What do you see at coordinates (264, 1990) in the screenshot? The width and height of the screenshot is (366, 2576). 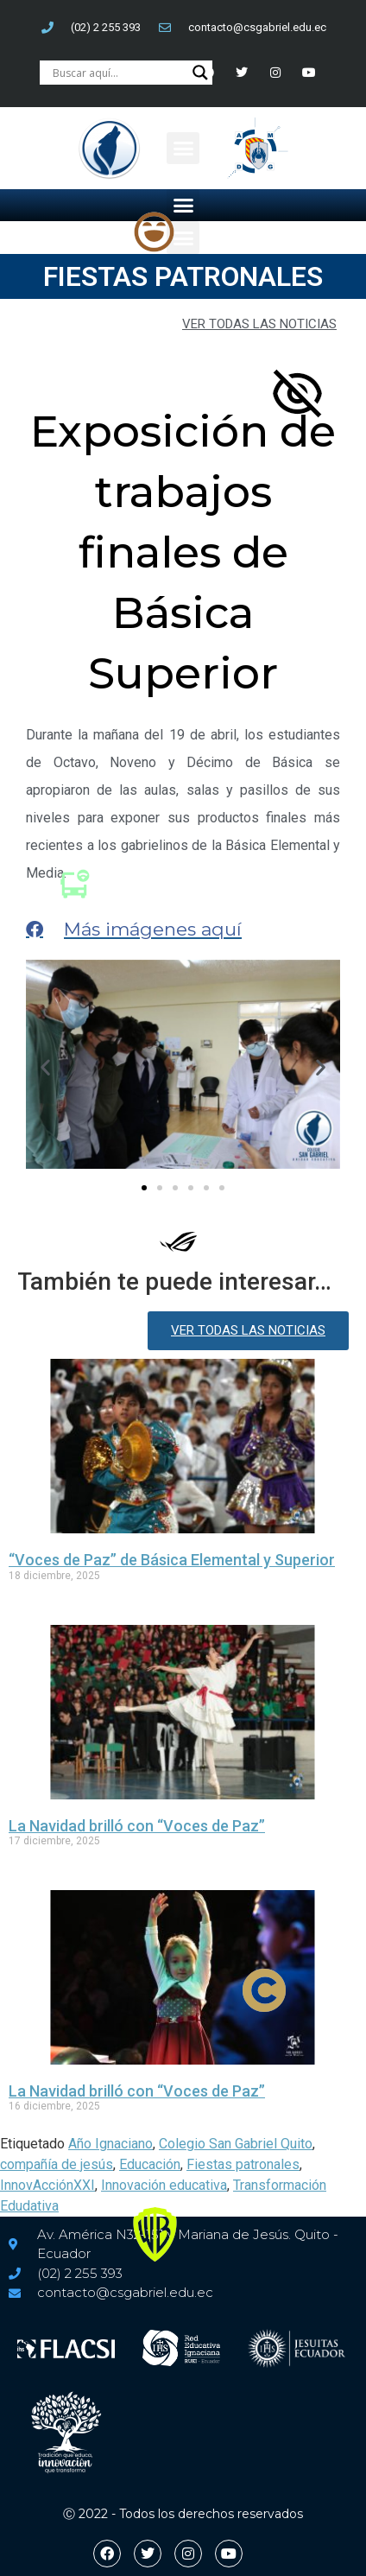 I see `open the Coursera app` at bounding box center [264, 1990].